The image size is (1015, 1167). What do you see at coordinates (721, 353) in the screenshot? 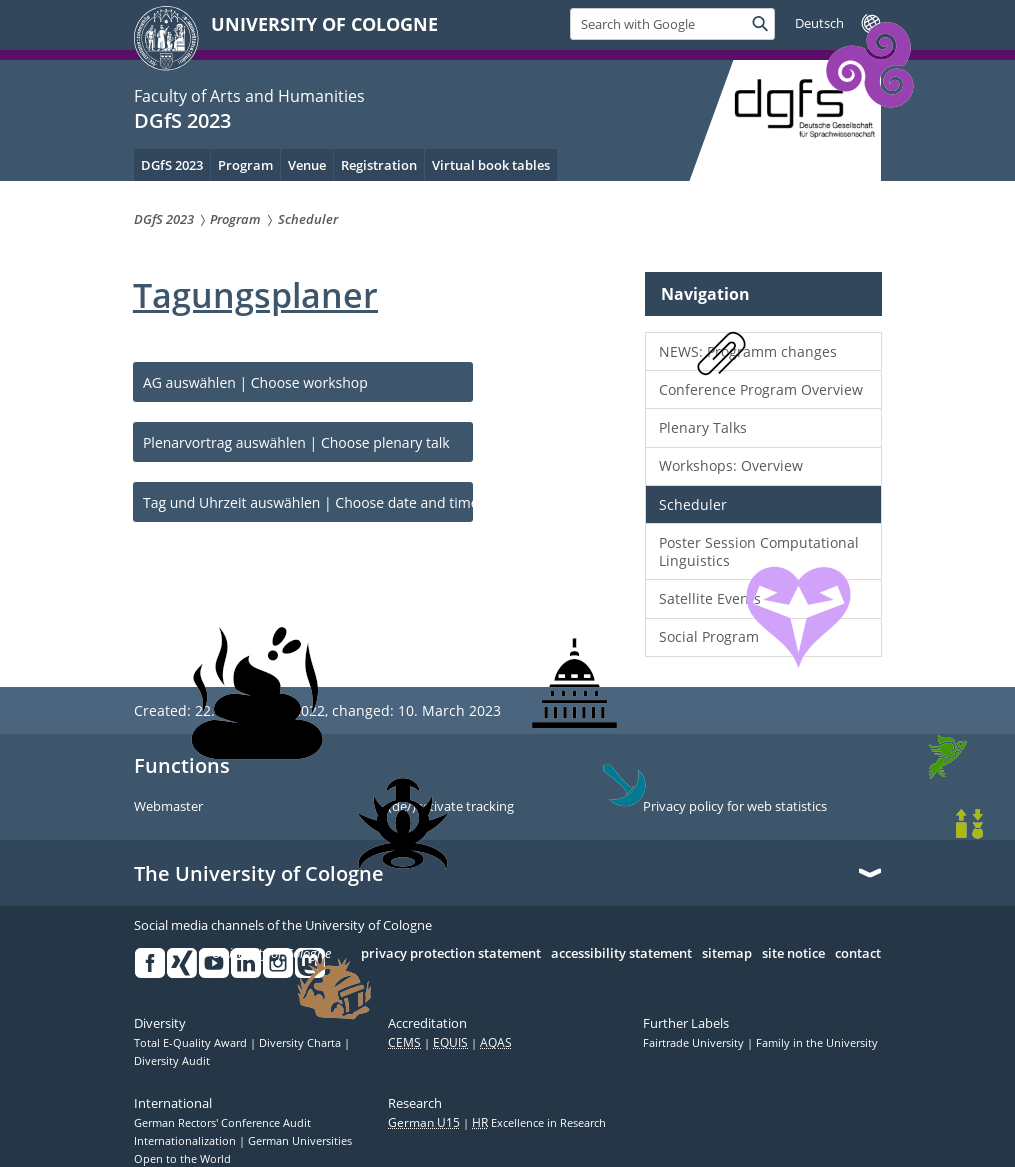
I see `attach a file to your message` at bounding box center [721, 353].